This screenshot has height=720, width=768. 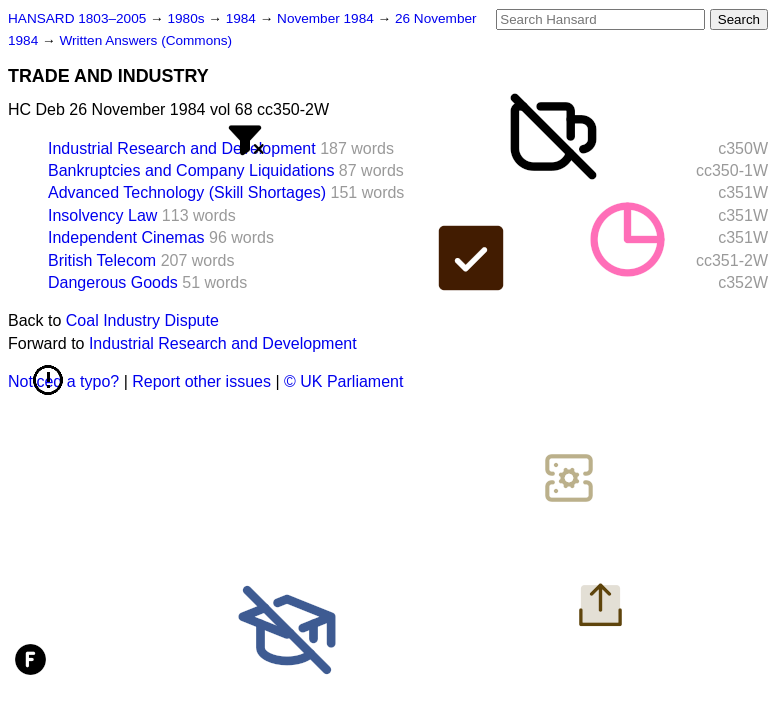 What do you see at coordinates (600, 606) in the screenshot?
I see `upload a file or document` at bounding box center [600, 606].